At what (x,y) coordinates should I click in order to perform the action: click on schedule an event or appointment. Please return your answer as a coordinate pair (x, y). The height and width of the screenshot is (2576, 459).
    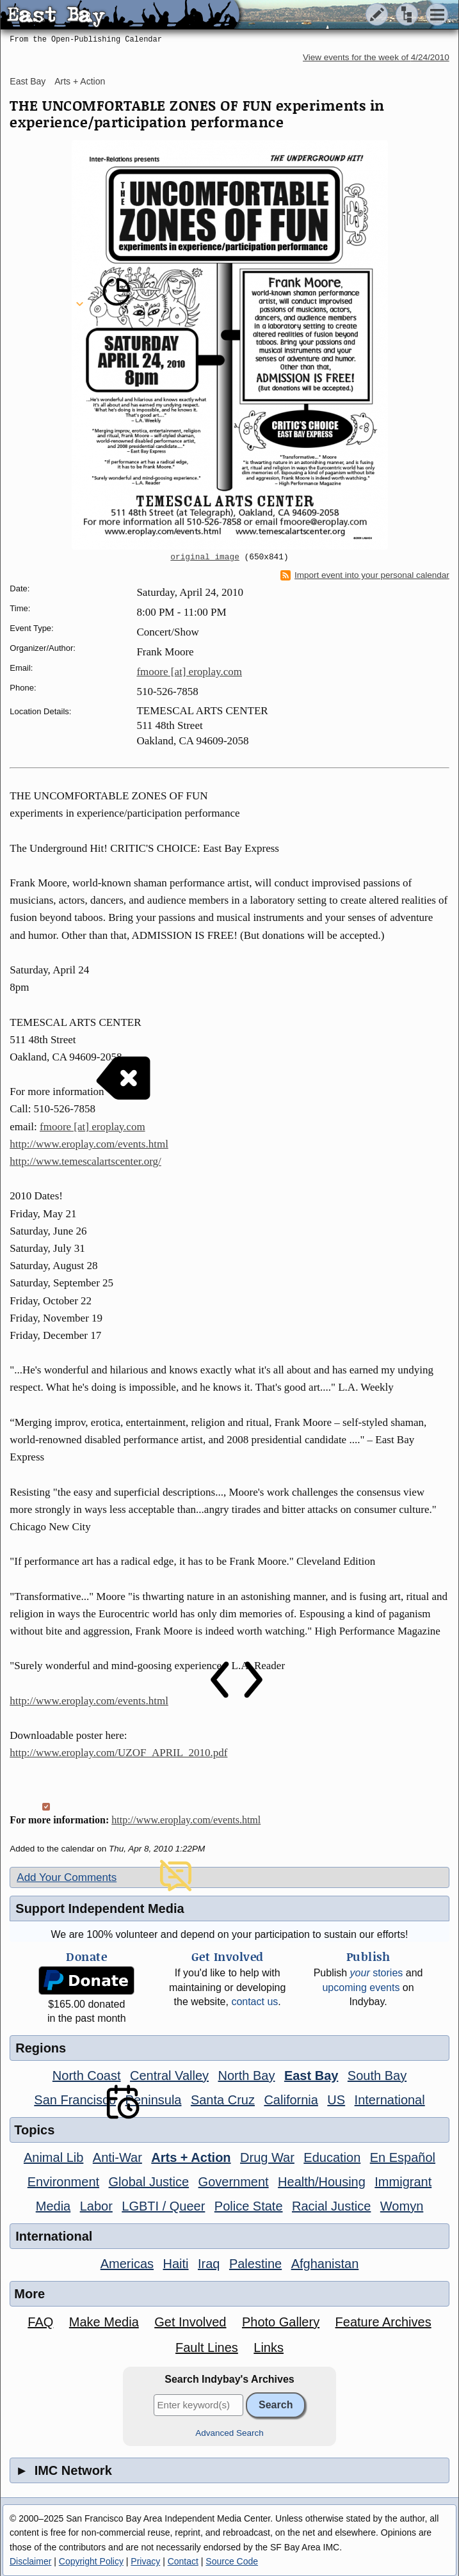
    Looking at the image, I should click on (122, 2102).